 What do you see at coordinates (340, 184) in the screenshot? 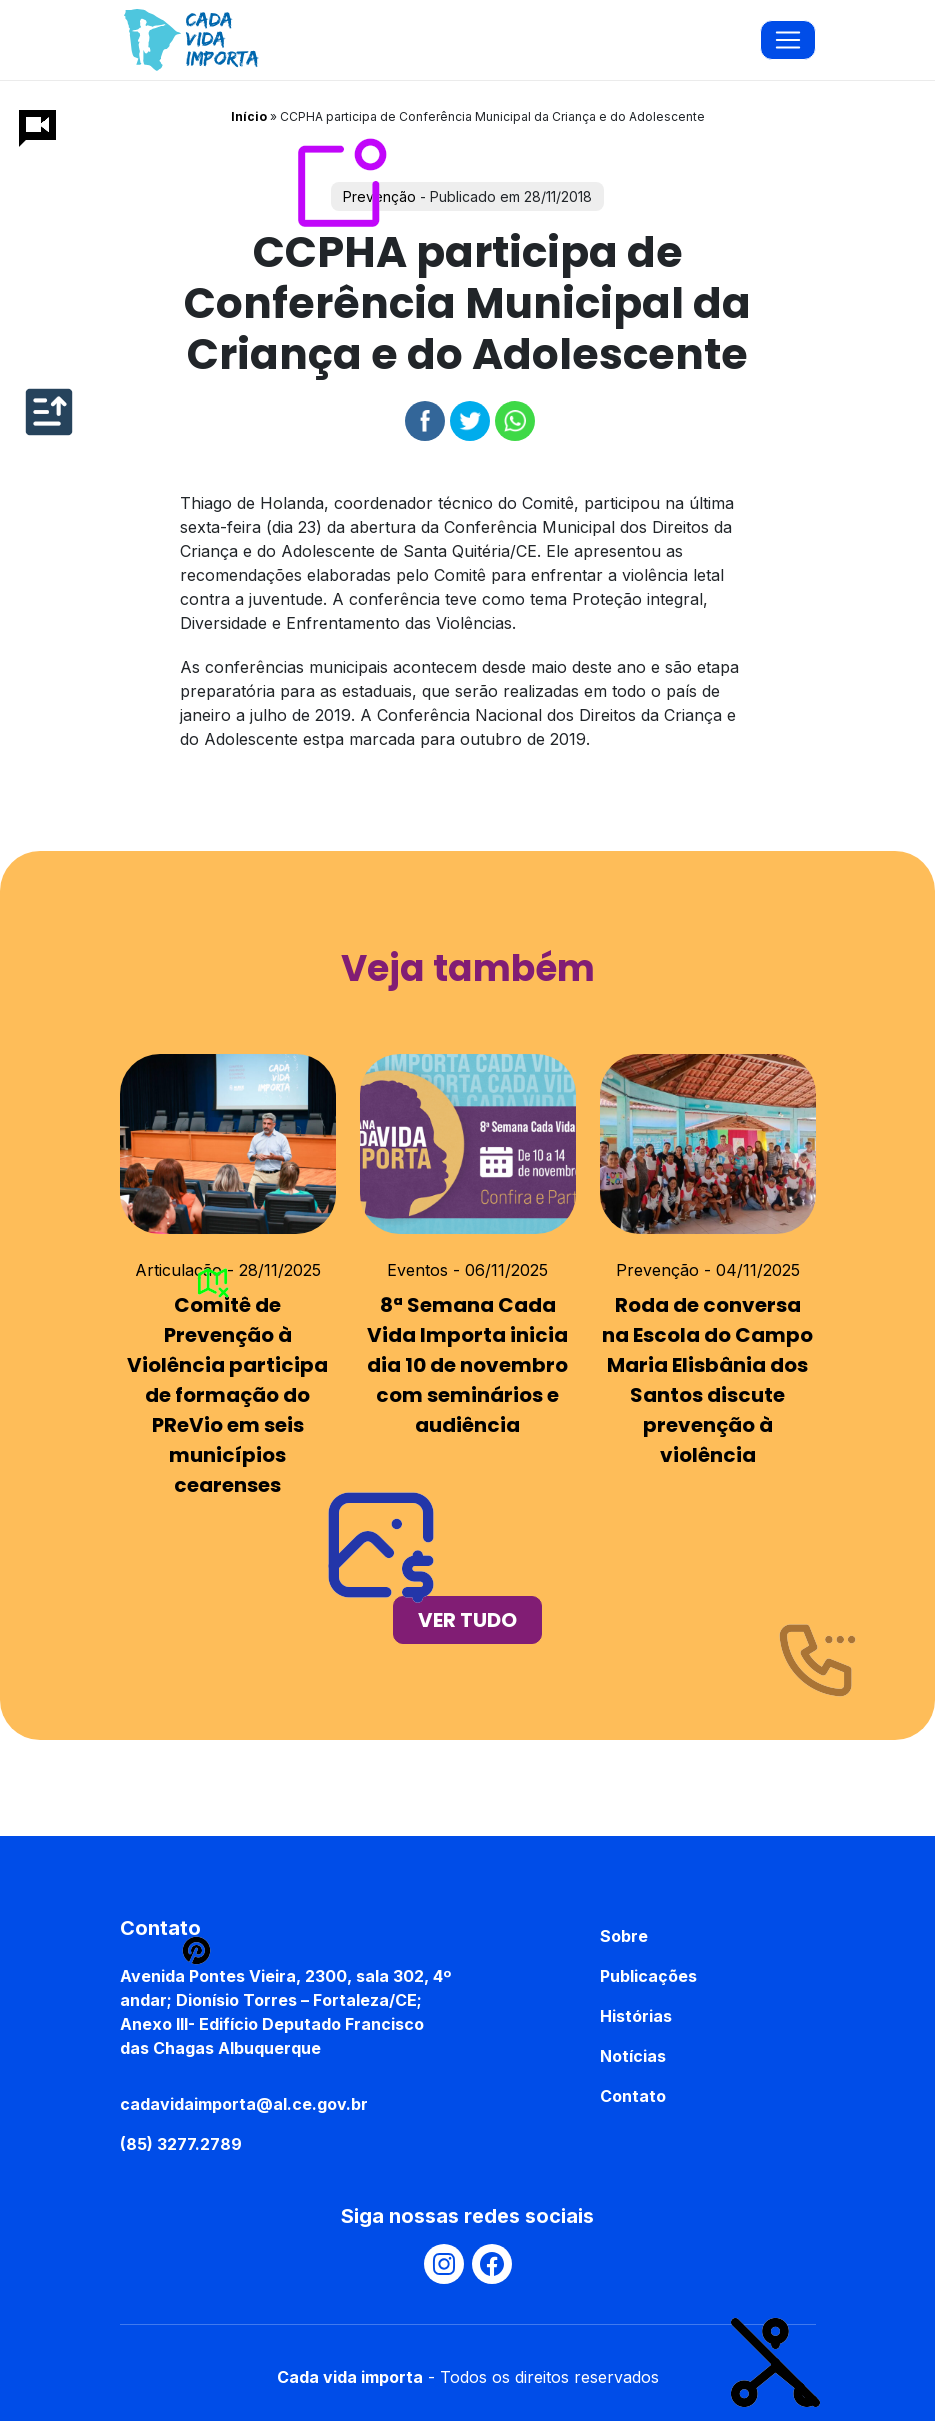
I see `indicates new notification or alert` at bounding box center [340, 184].